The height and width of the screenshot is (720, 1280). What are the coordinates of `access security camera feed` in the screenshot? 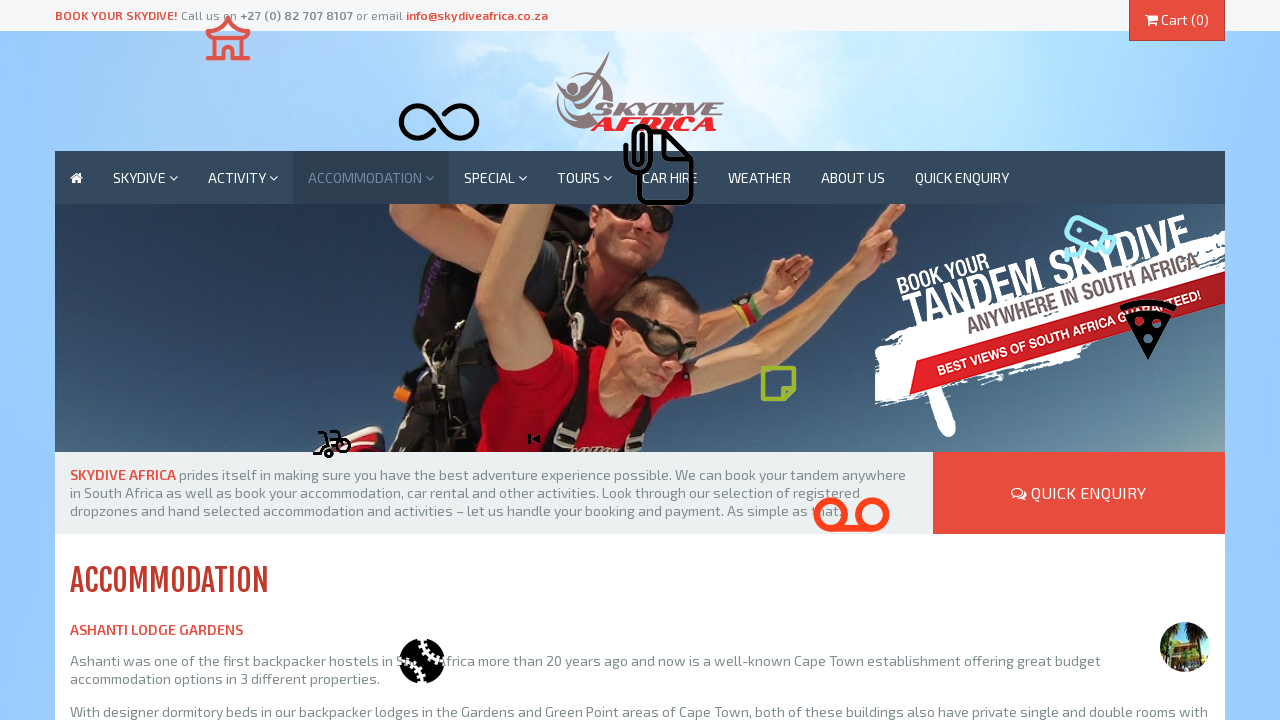 It's located at (1091, 237).